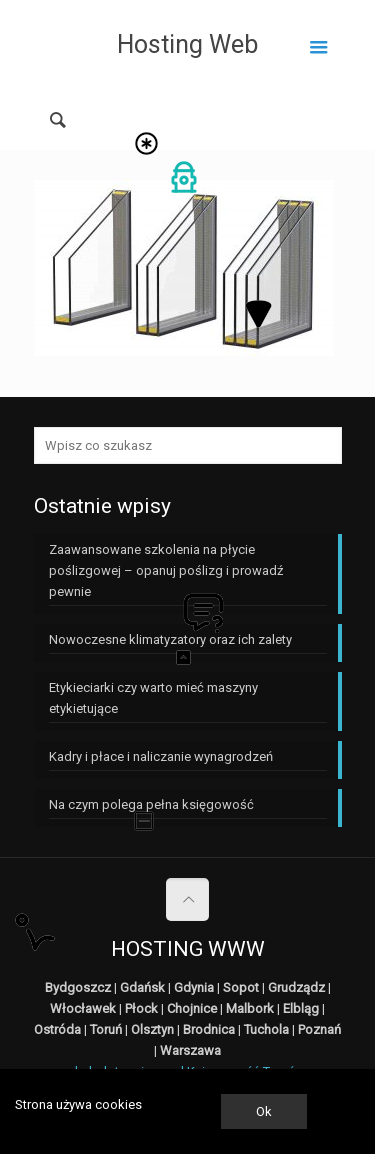 This screenshot has width=375, height=1154. What do you see at coordinates (144, 821) in the screenshot?
I see `remove item from diff comparison` at bounding box center [144, 821].